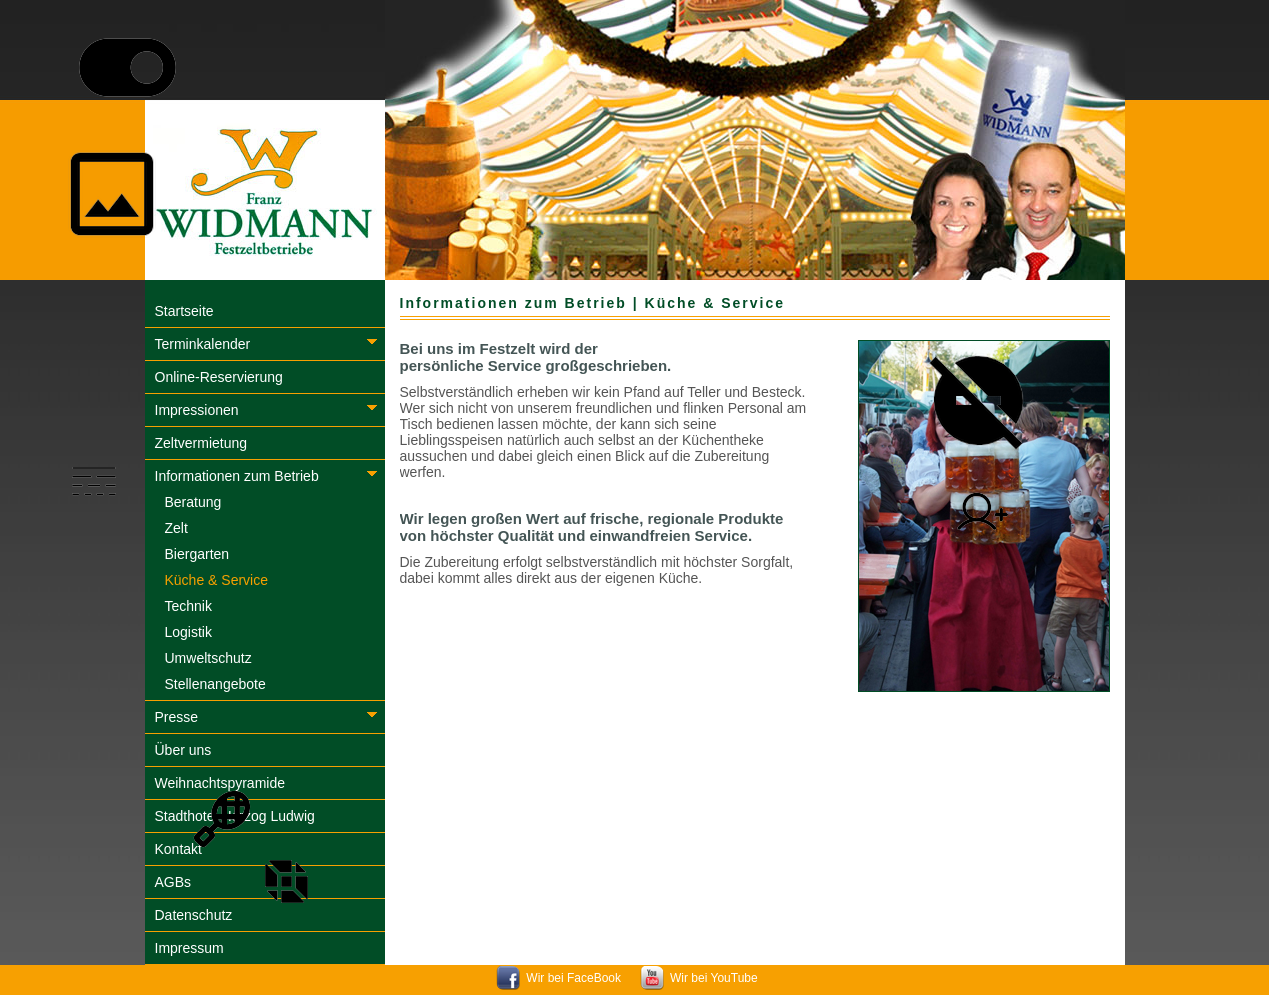  Describe the element at coordinates (981, 513) in the screenshot. I see `add a new user or contact` at that location.